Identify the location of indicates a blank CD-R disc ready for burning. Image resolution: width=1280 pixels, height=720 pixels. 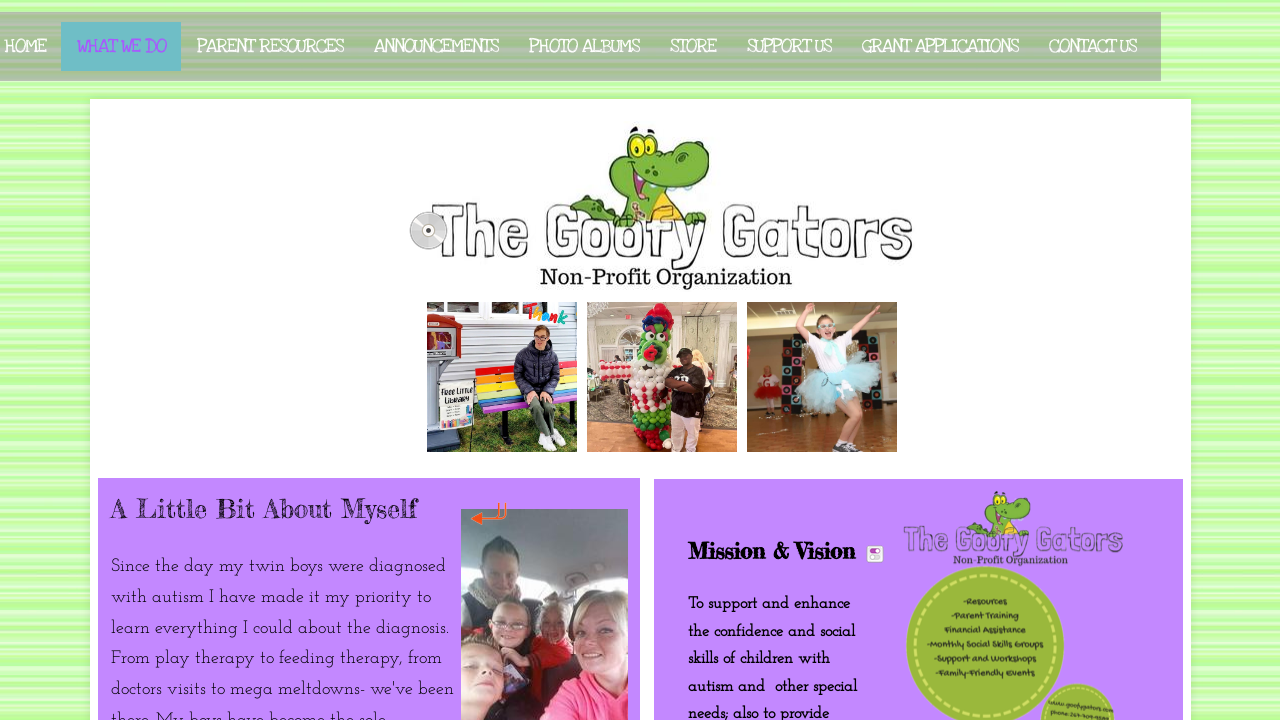
(428, 230).